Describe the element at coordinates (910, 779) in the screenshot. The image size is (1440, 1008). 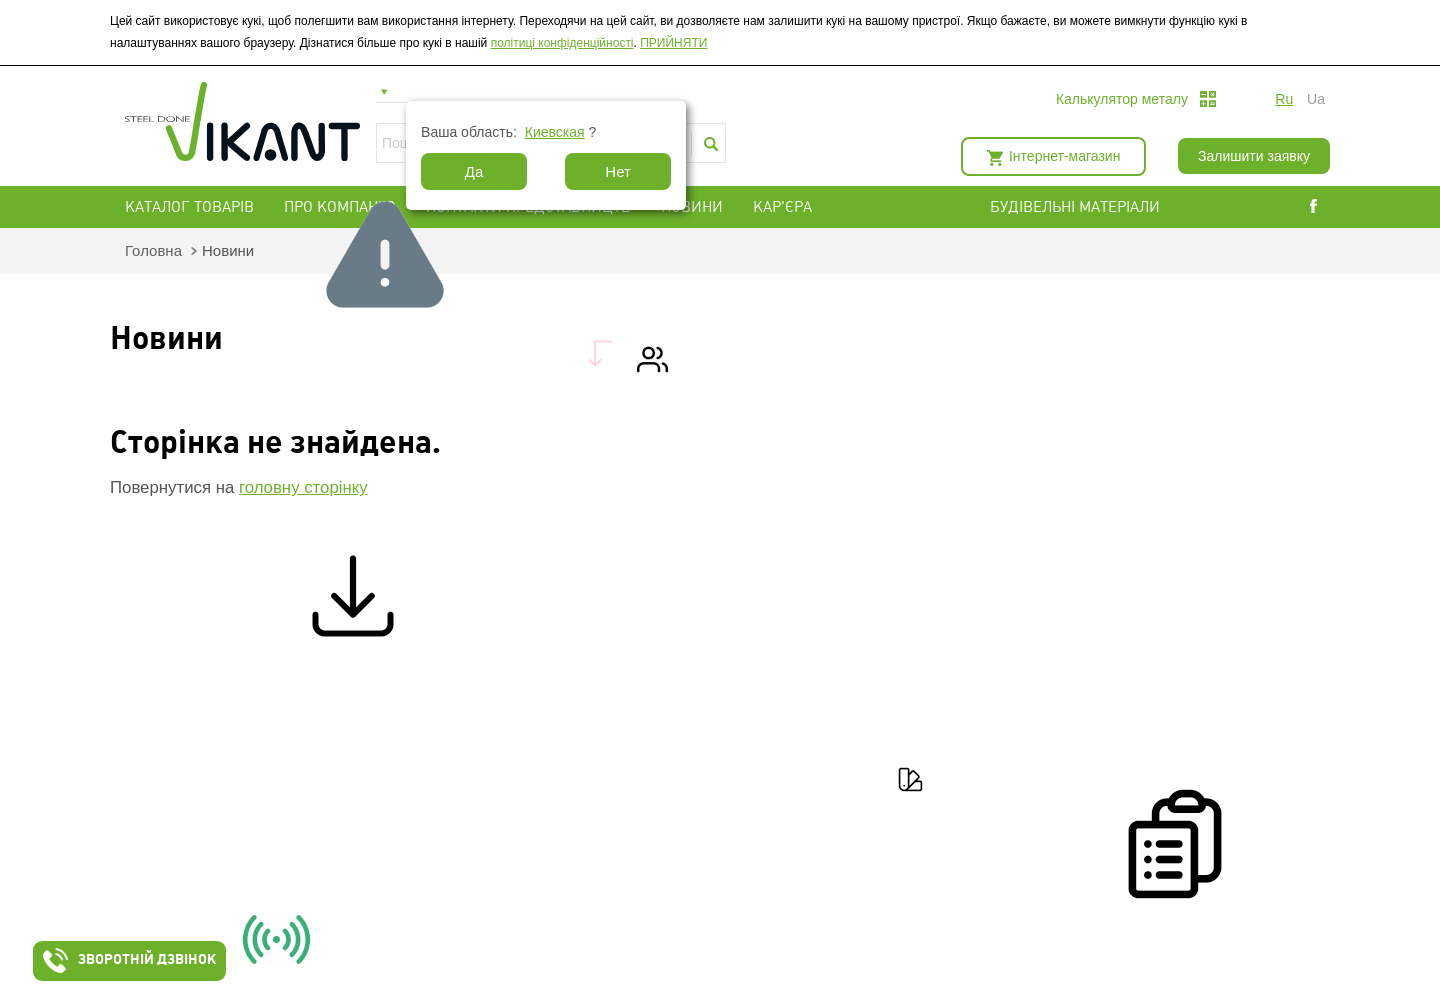
I see `select a color or theme` at that location.